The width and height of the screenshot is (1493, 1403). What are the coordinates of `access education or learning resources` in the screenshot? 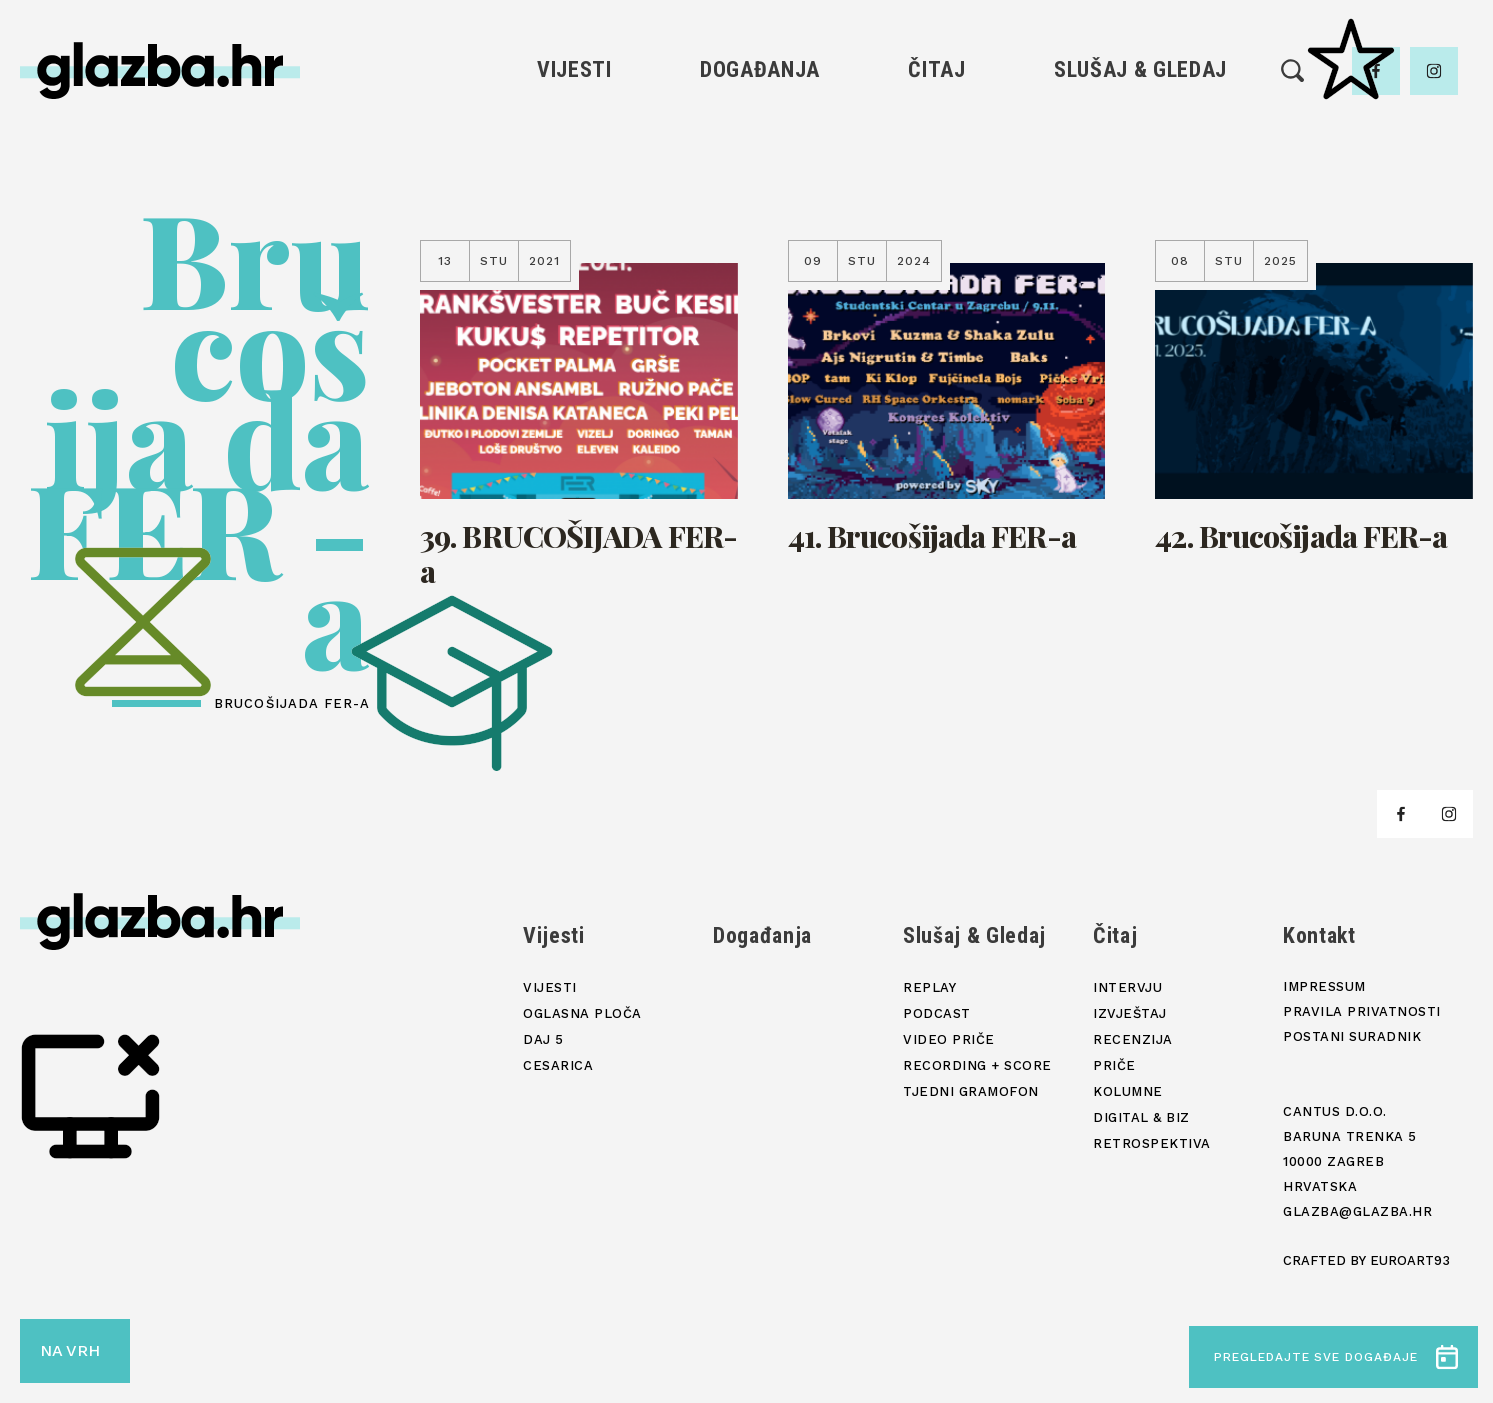 It's located at (452, 677).